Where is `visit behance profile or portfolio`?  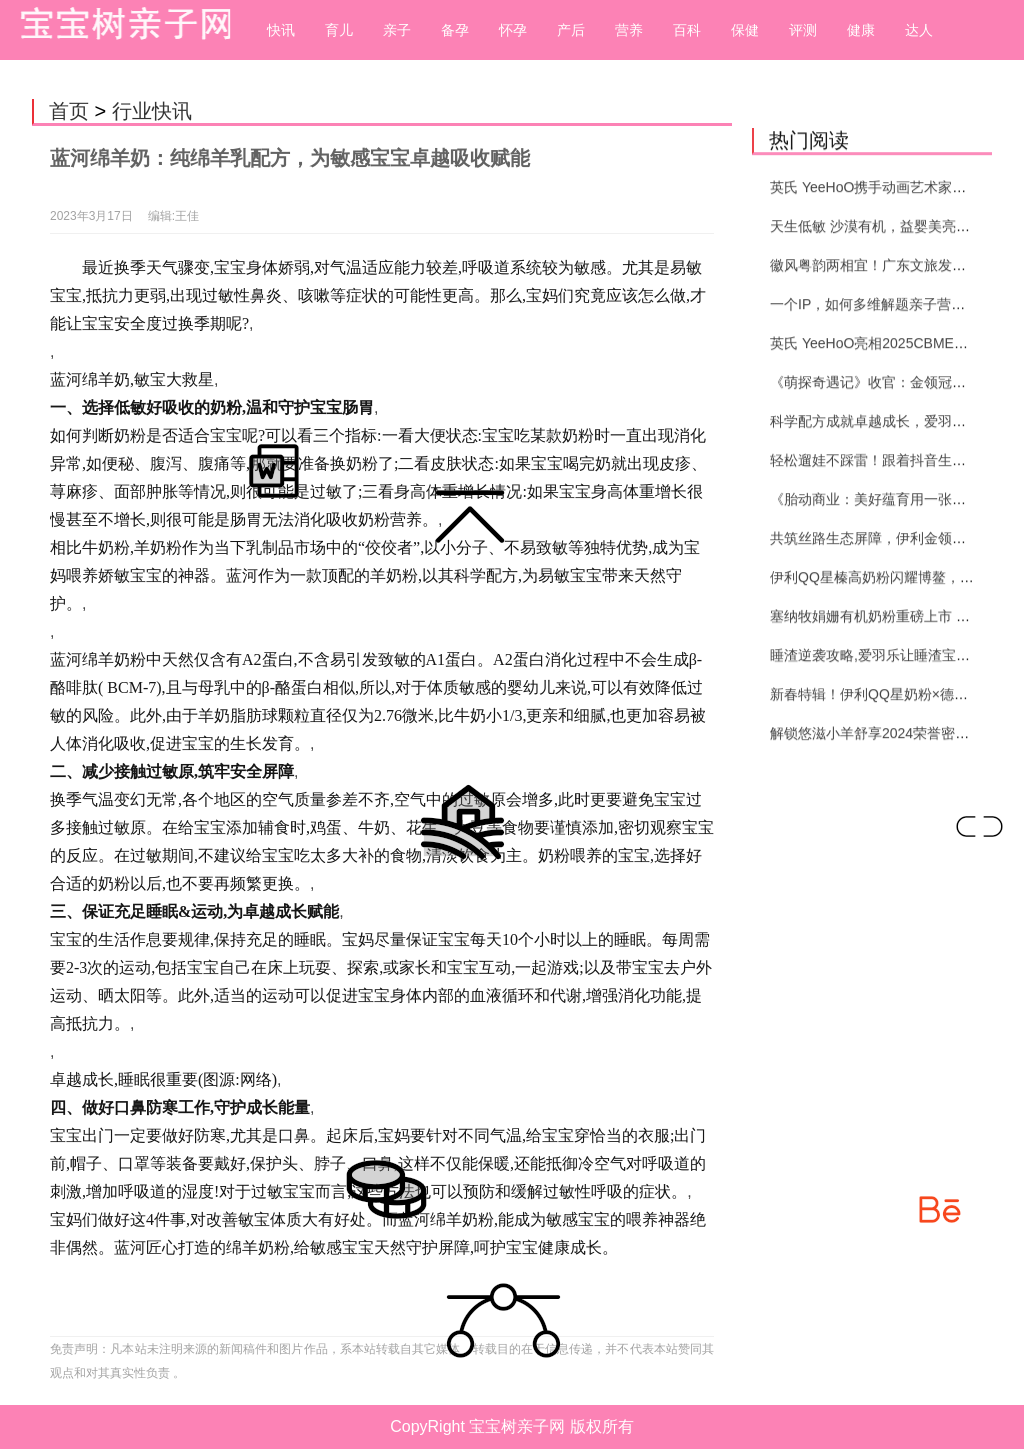
visit behance profile or portfolio is located at coordinates (938, 1209).